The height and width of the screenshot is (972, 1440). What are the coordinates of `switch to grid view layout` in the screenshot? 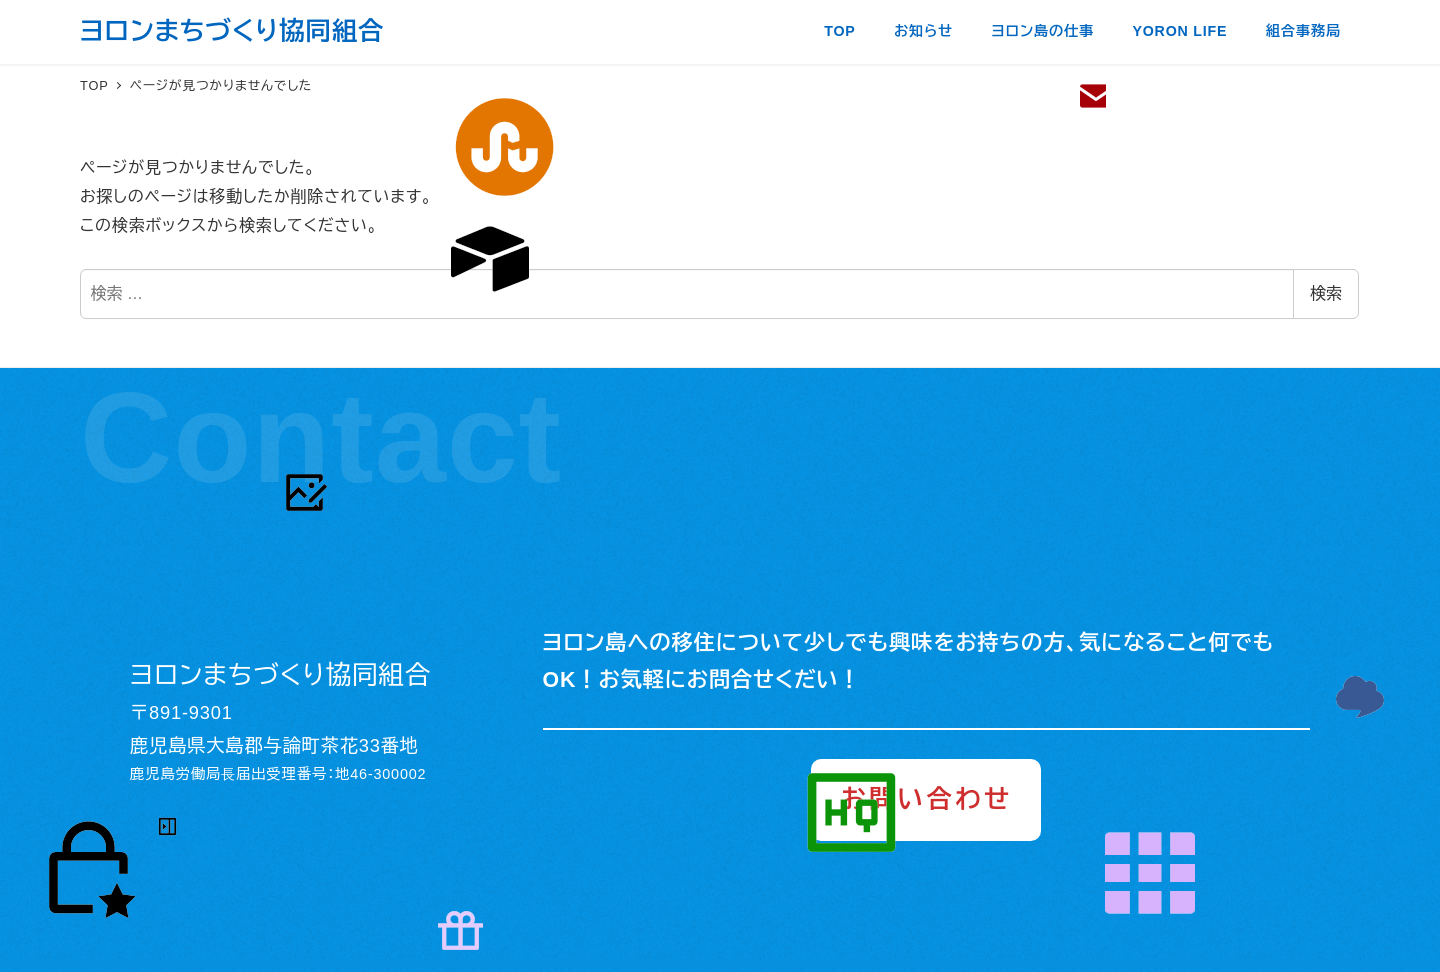 It's located at (1150, 873).